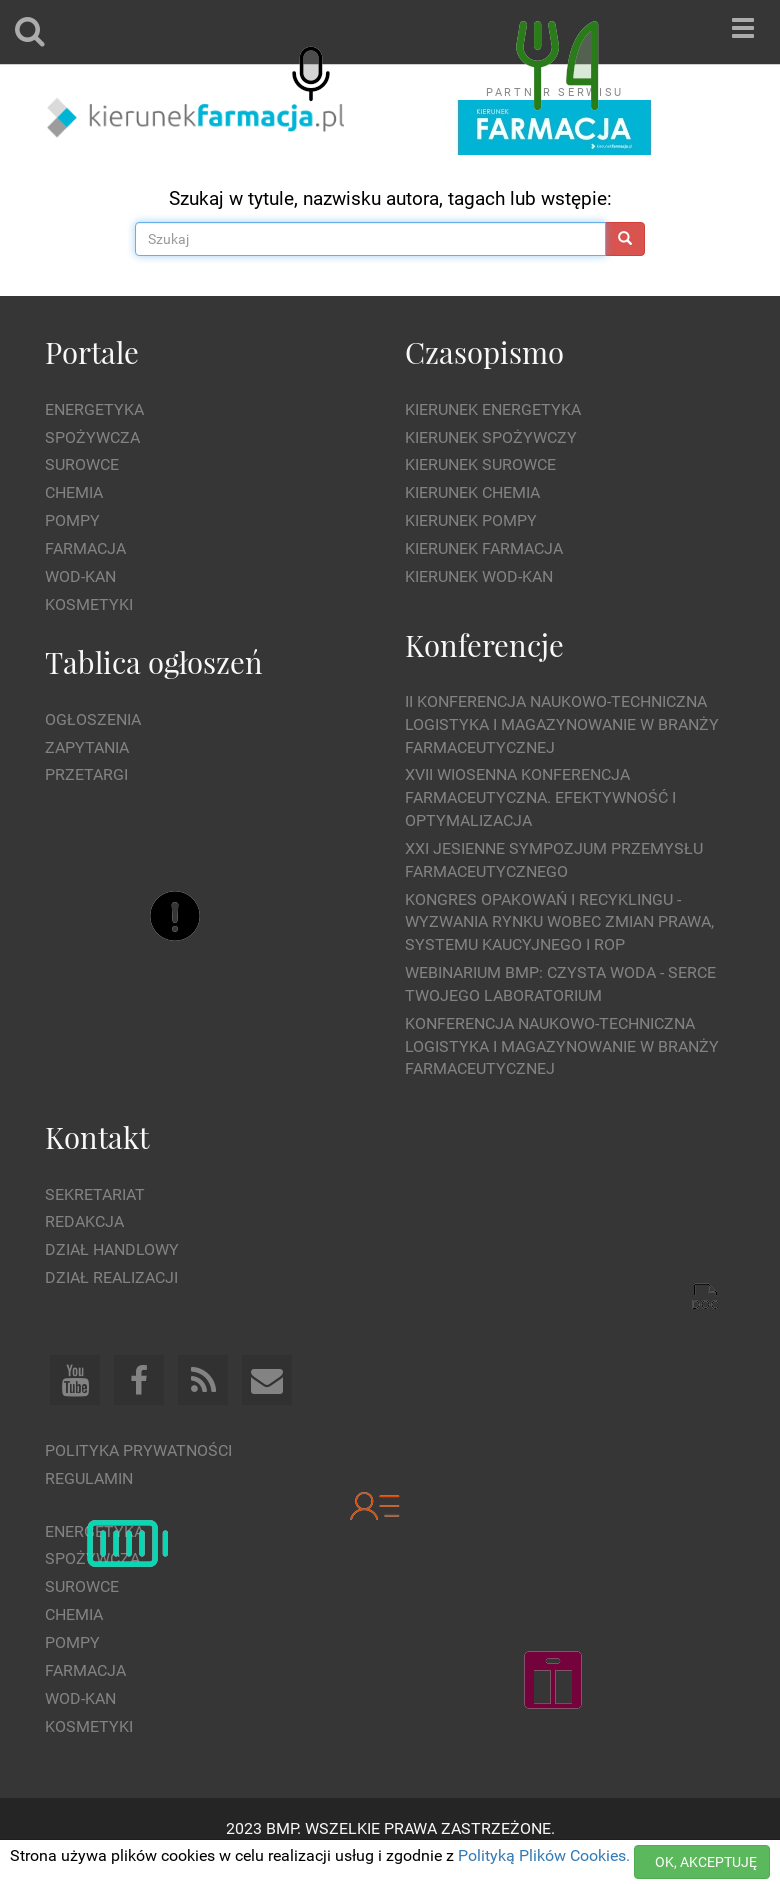  I want to click on open a document file, so click(705, 1297).